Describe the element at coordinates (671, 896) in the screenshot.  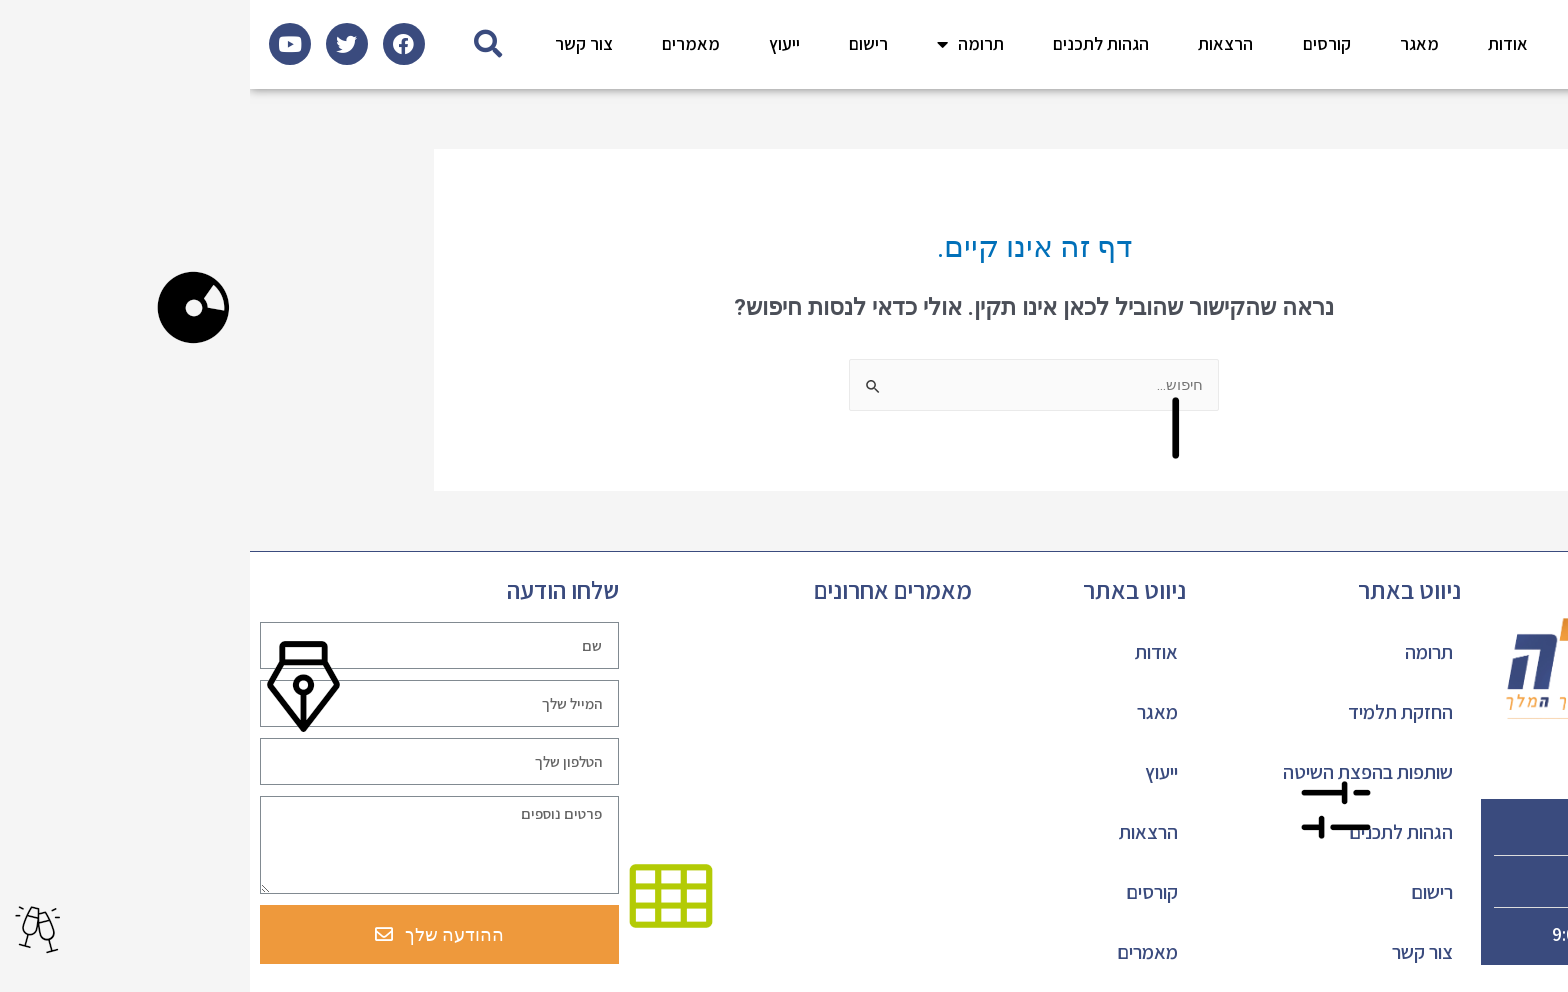
I see `view all apps or menu options` at that location.